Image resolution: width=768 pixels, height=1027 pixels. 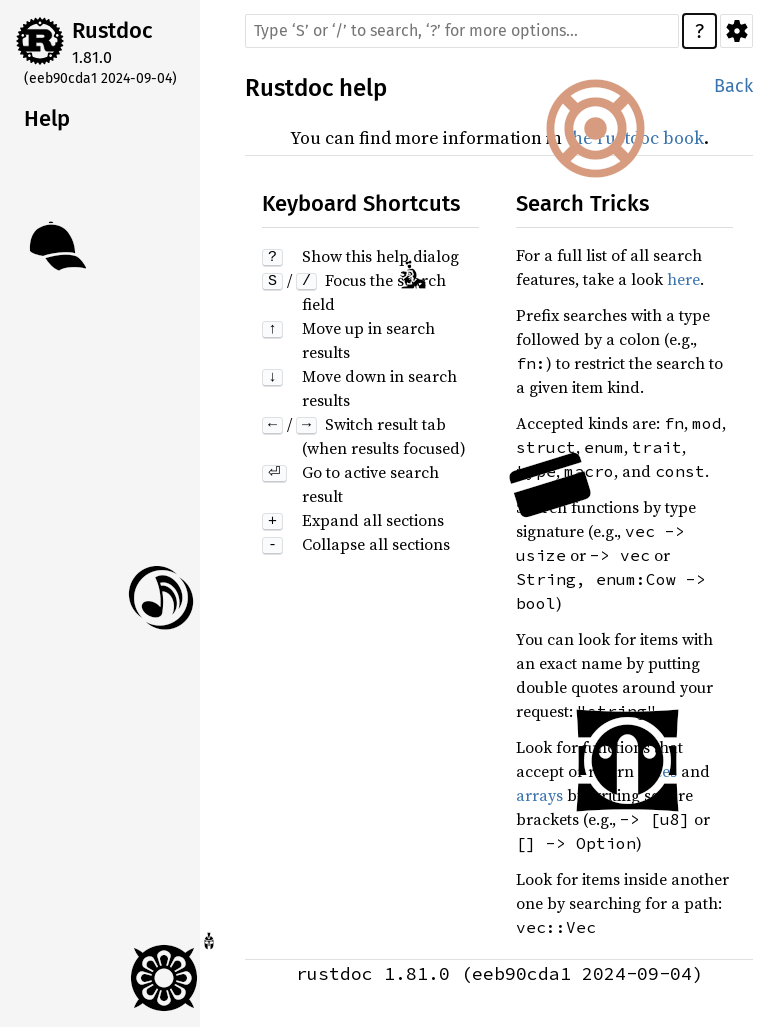 What do you see at coordinates (550, 485) in the screenshot?
I see `swipe or tap your card to pay` at bounding box center [550, 485].